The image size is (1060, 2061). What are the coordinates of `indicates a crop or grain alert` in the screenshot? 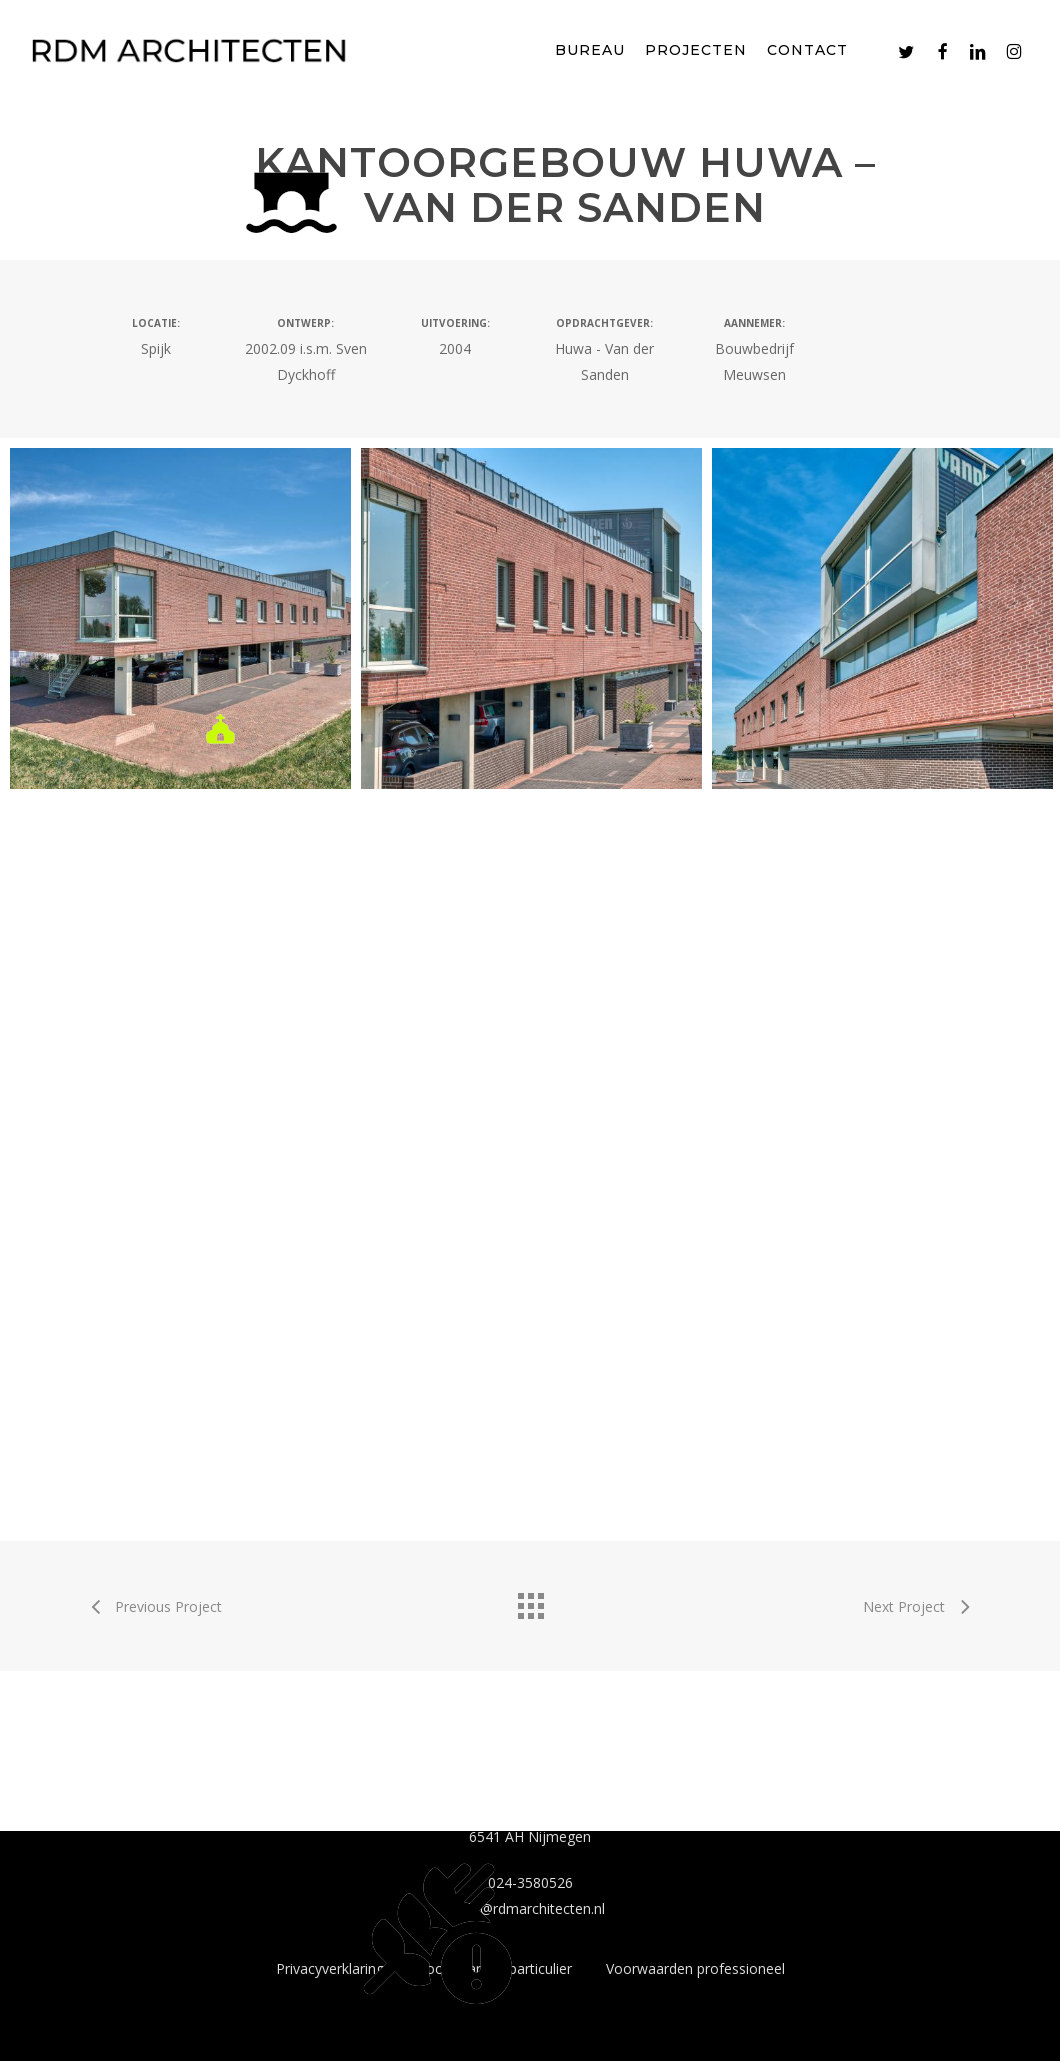 It's located at (433, 1925).